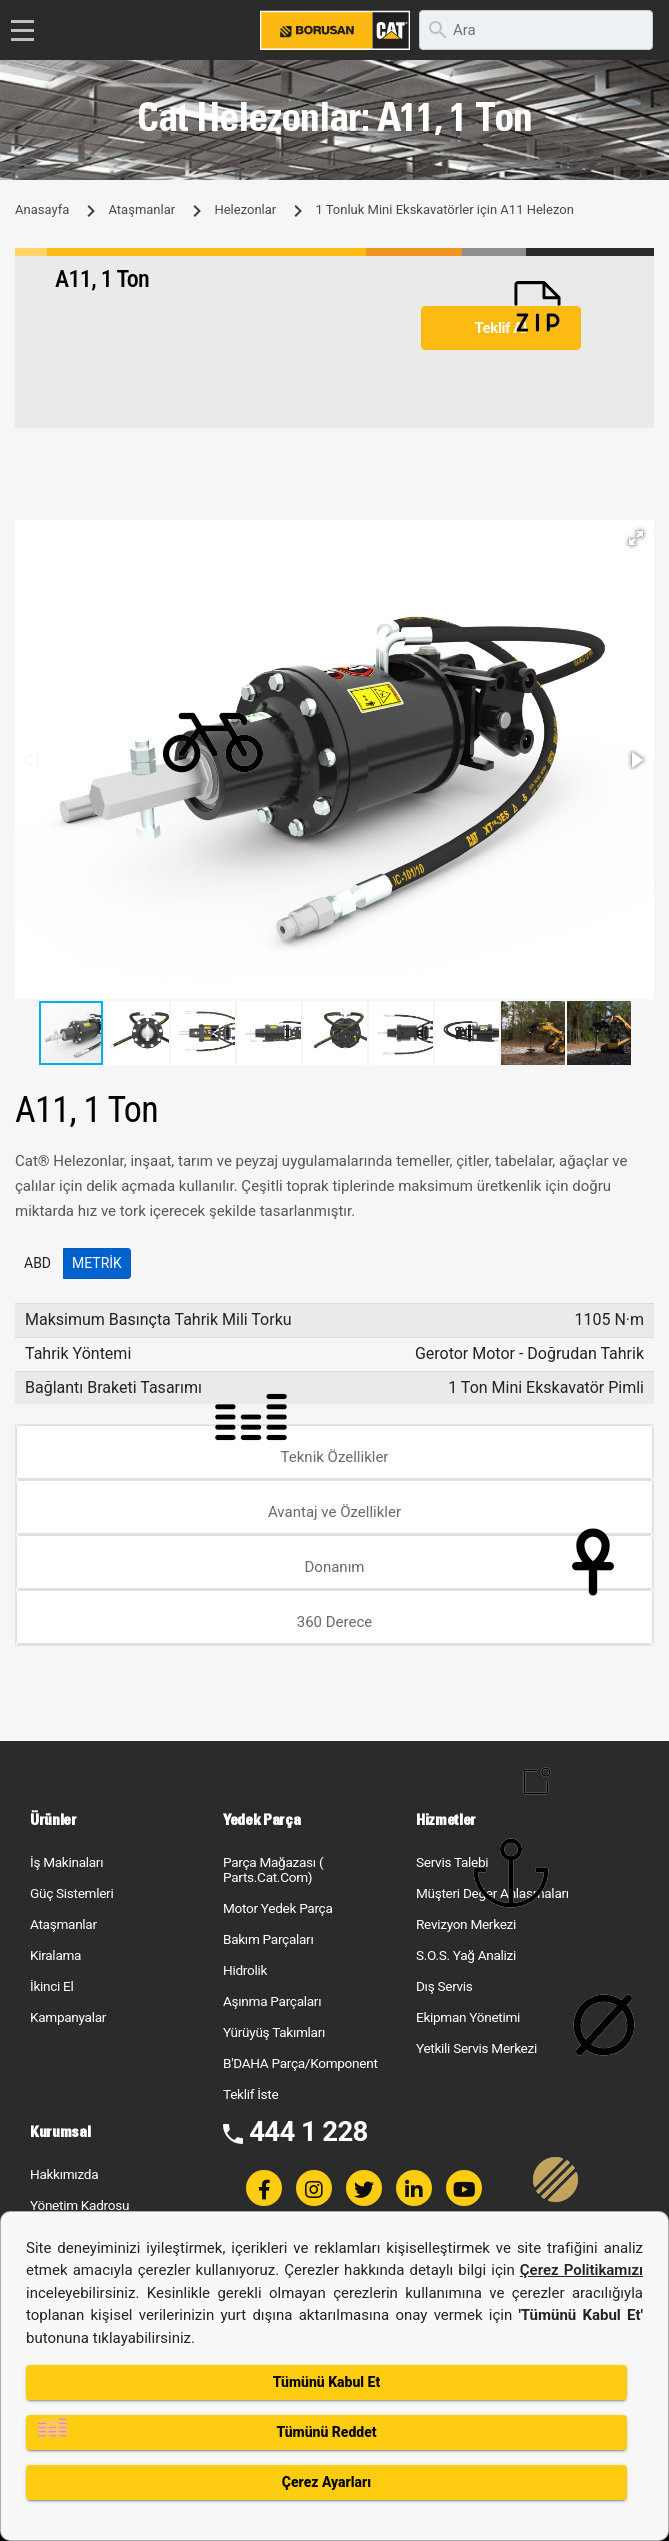 The width and height of the screenshot is (669, 2541). Describe the element at coordinates (593, 1562) in the screenshot. I see `indicates egyptian or ancient history content` at that location.